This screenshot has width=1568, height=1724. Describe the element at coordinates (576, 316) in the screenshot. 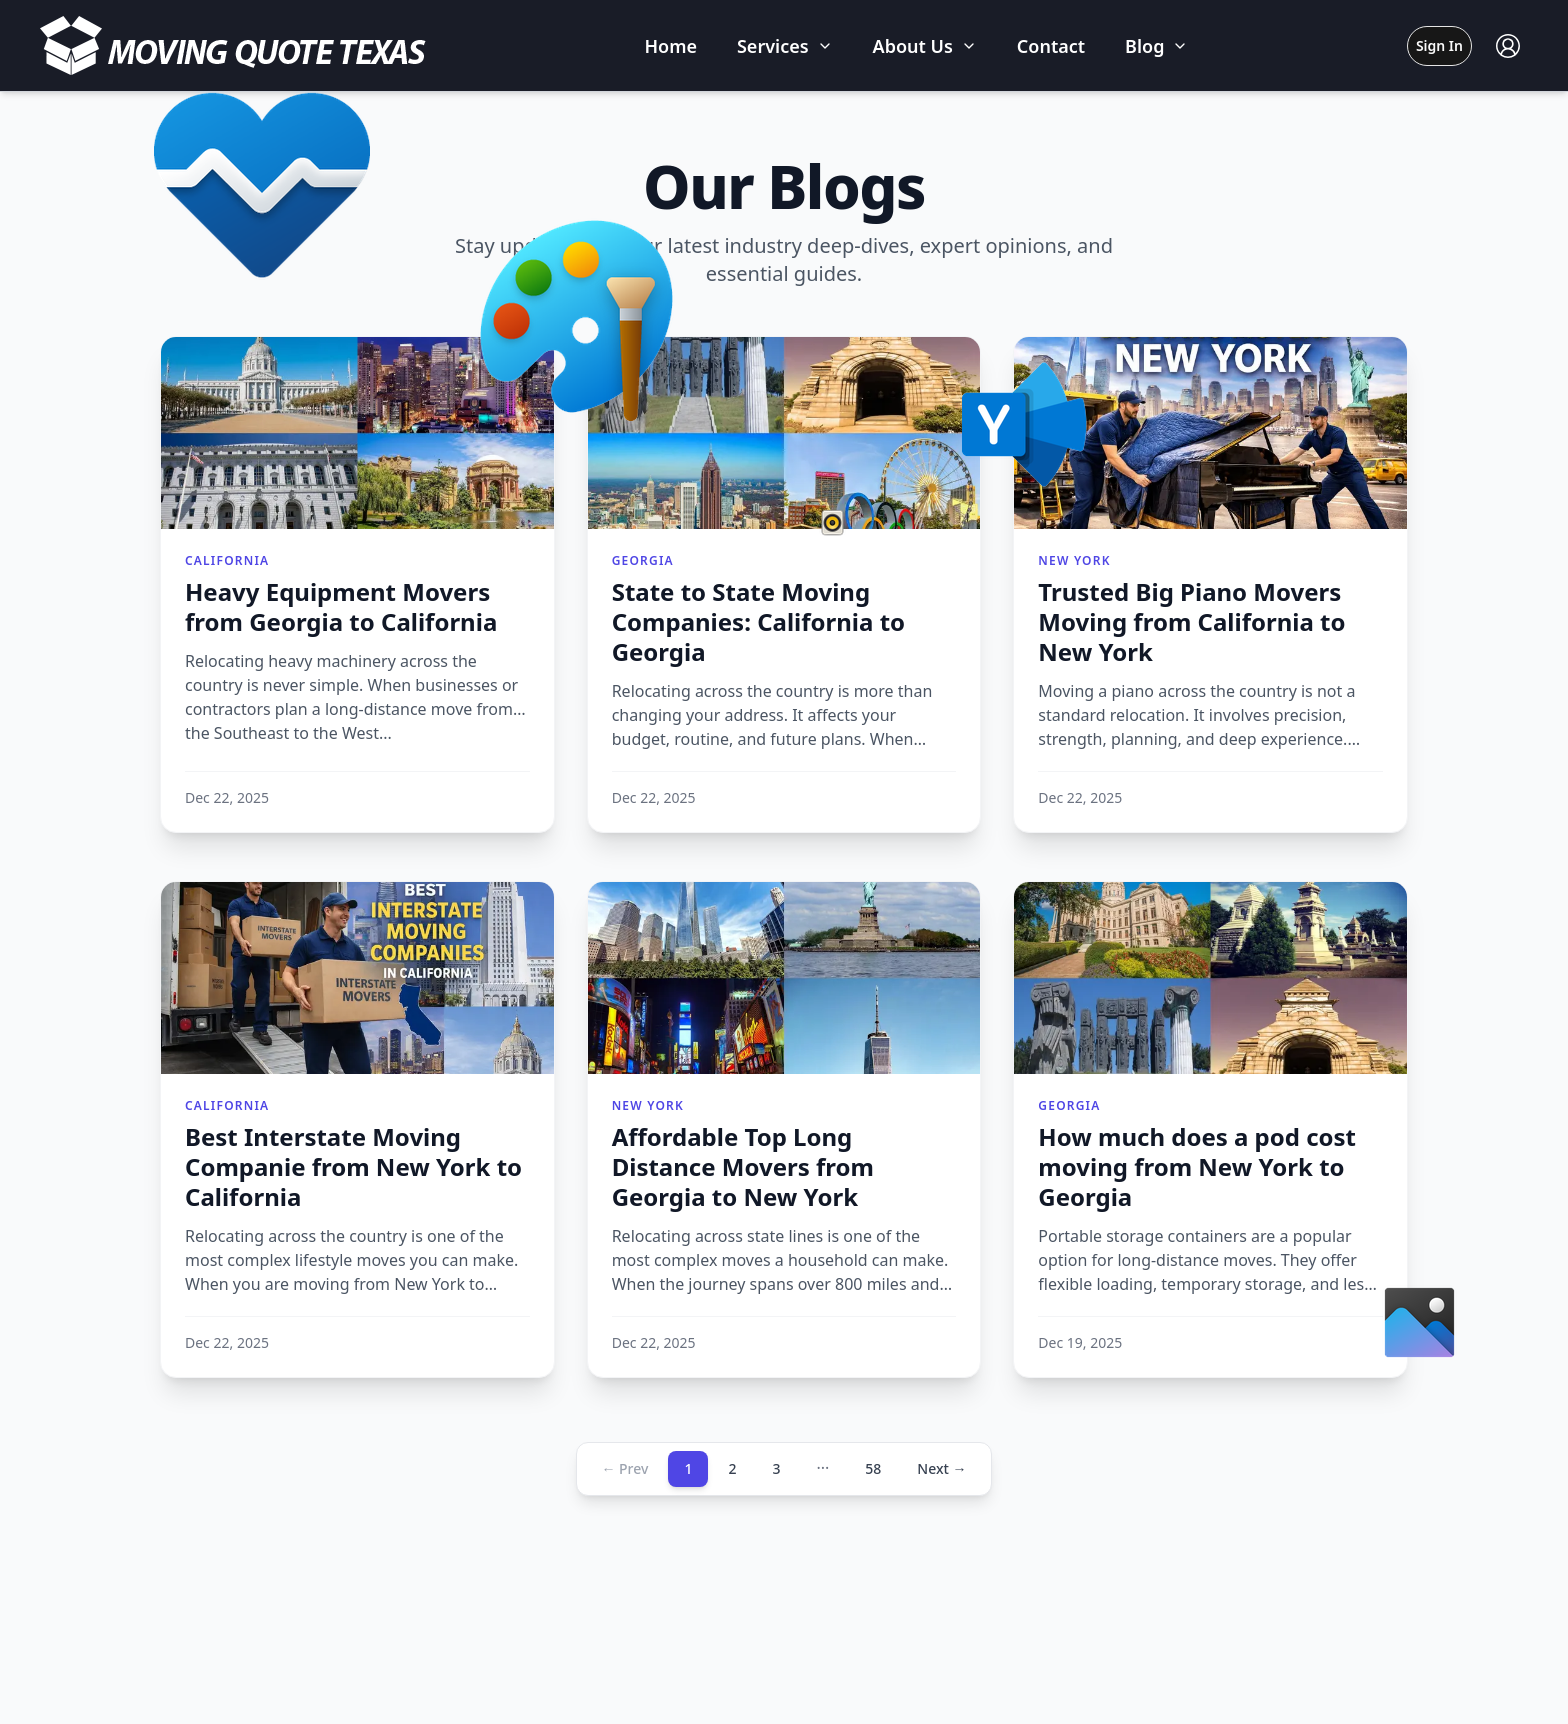

I see `open the paint application` at that location.